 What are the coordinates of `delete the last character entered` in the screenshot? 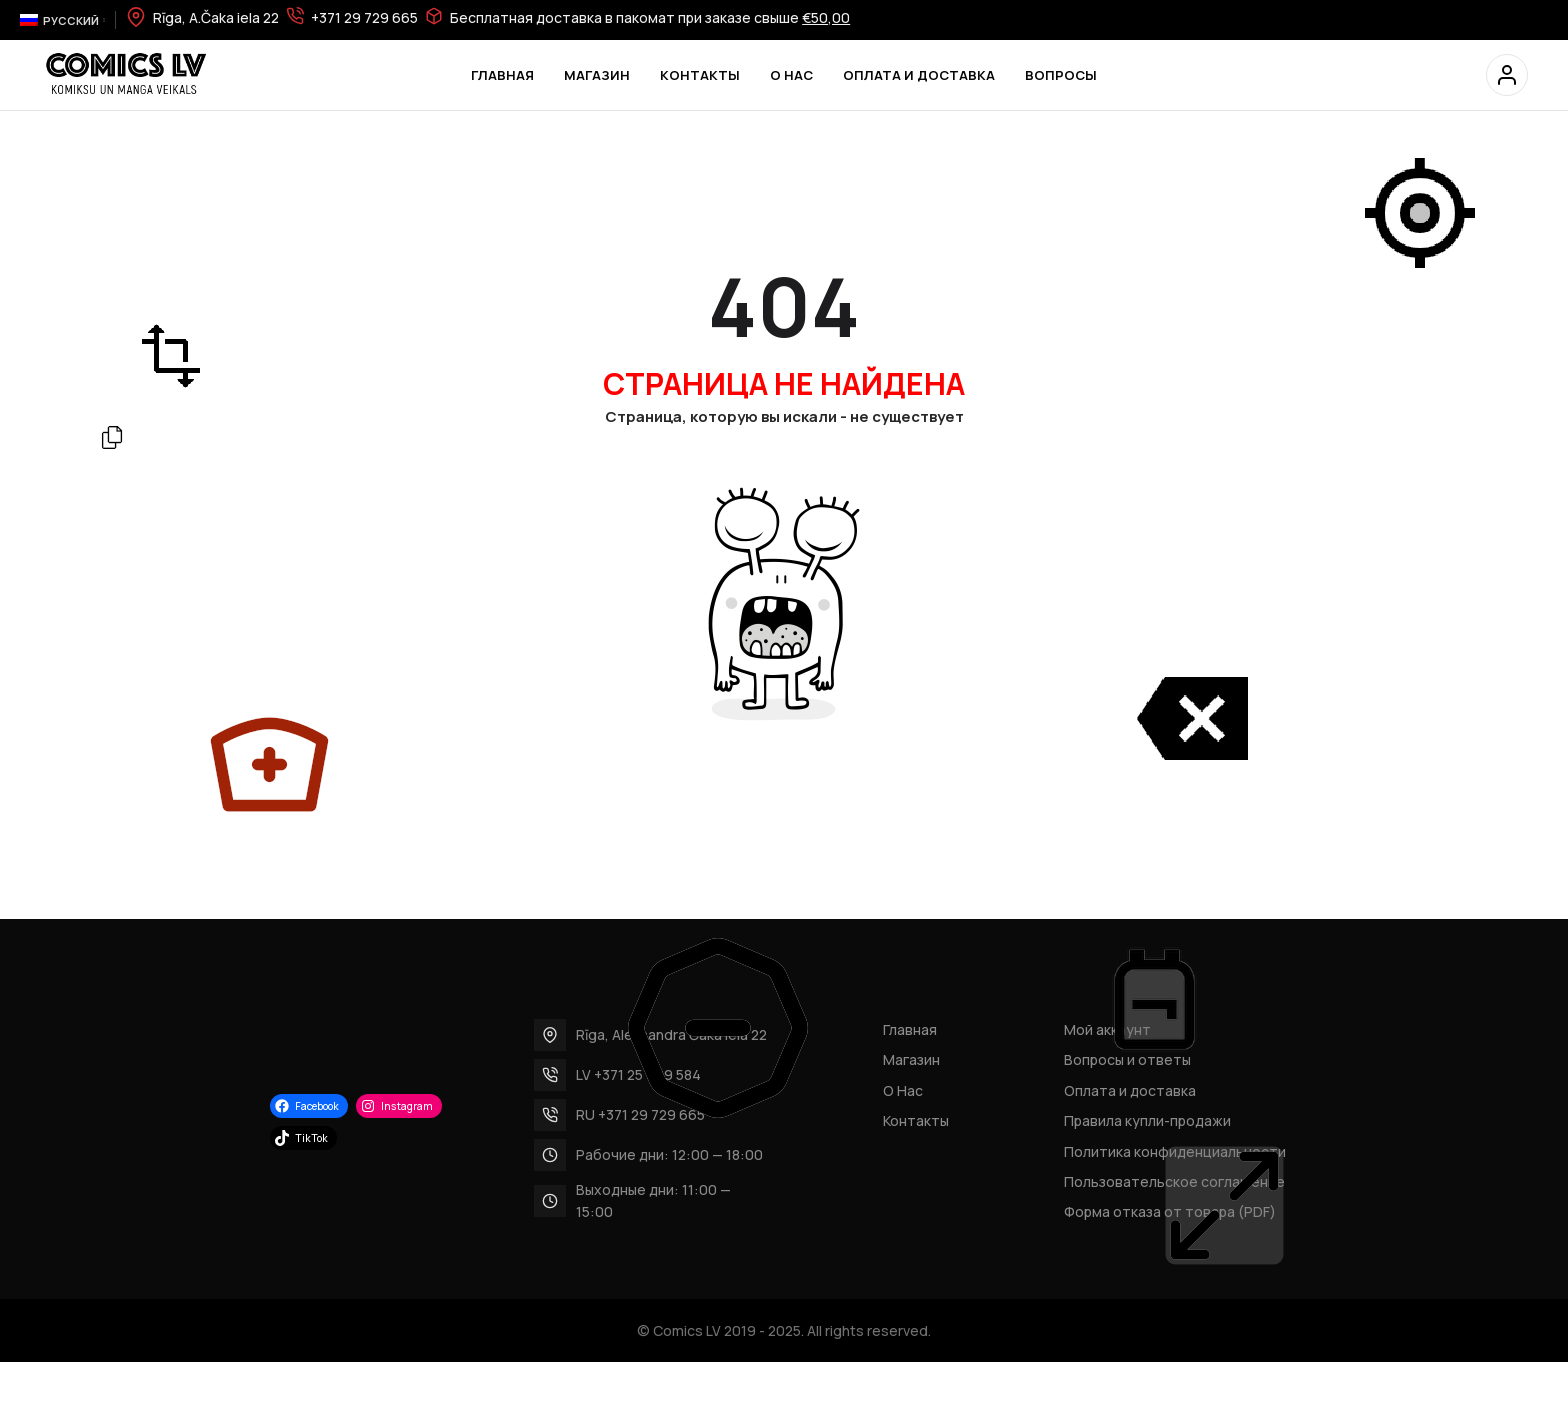 It's located at (1192, 718).